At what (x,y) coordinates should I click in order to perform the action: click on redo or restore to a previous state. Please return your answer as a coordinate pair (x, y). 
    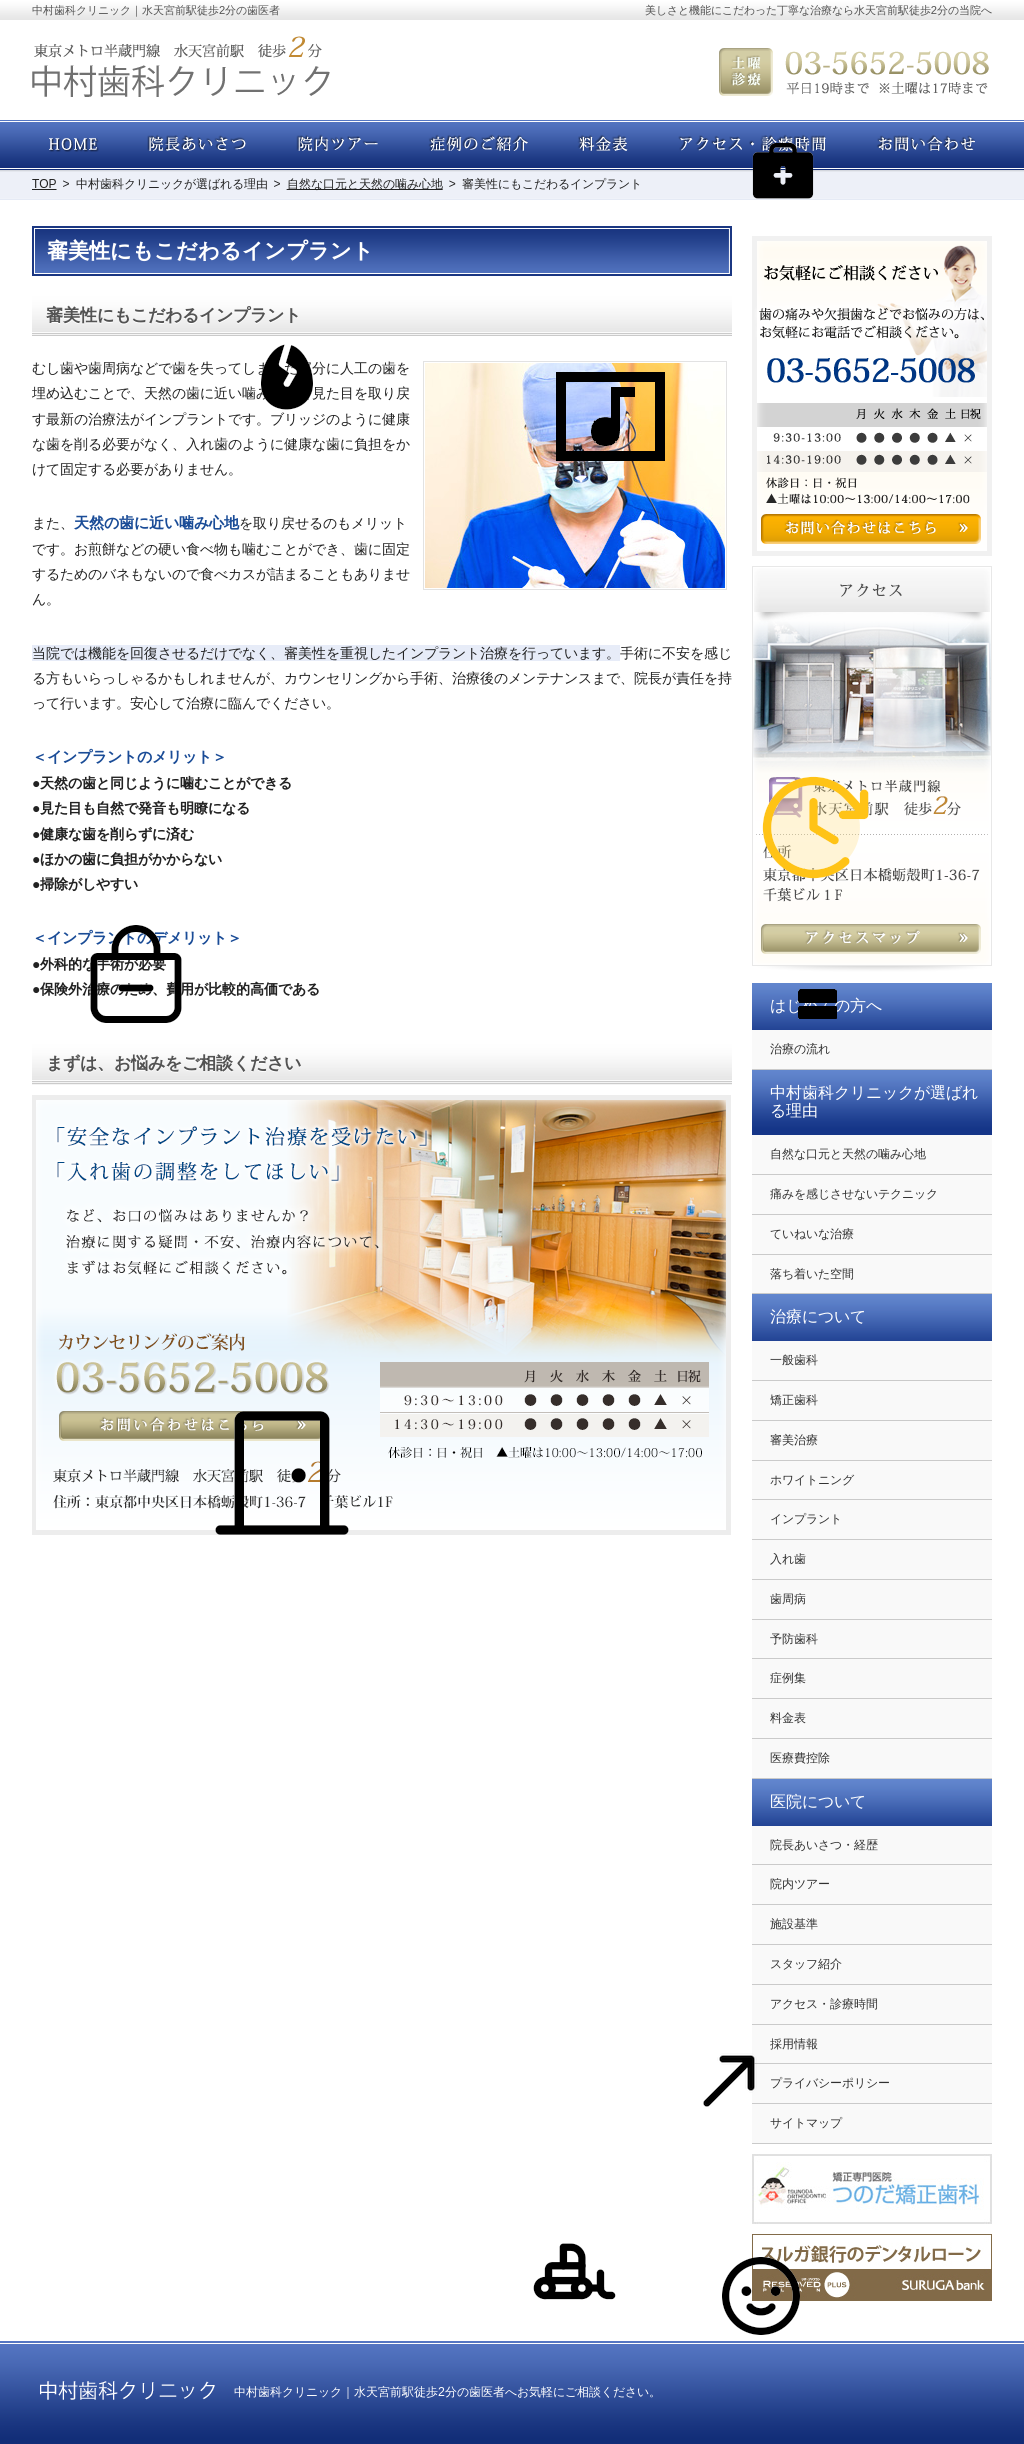
    Looking at the image, I should click on (813, 827).